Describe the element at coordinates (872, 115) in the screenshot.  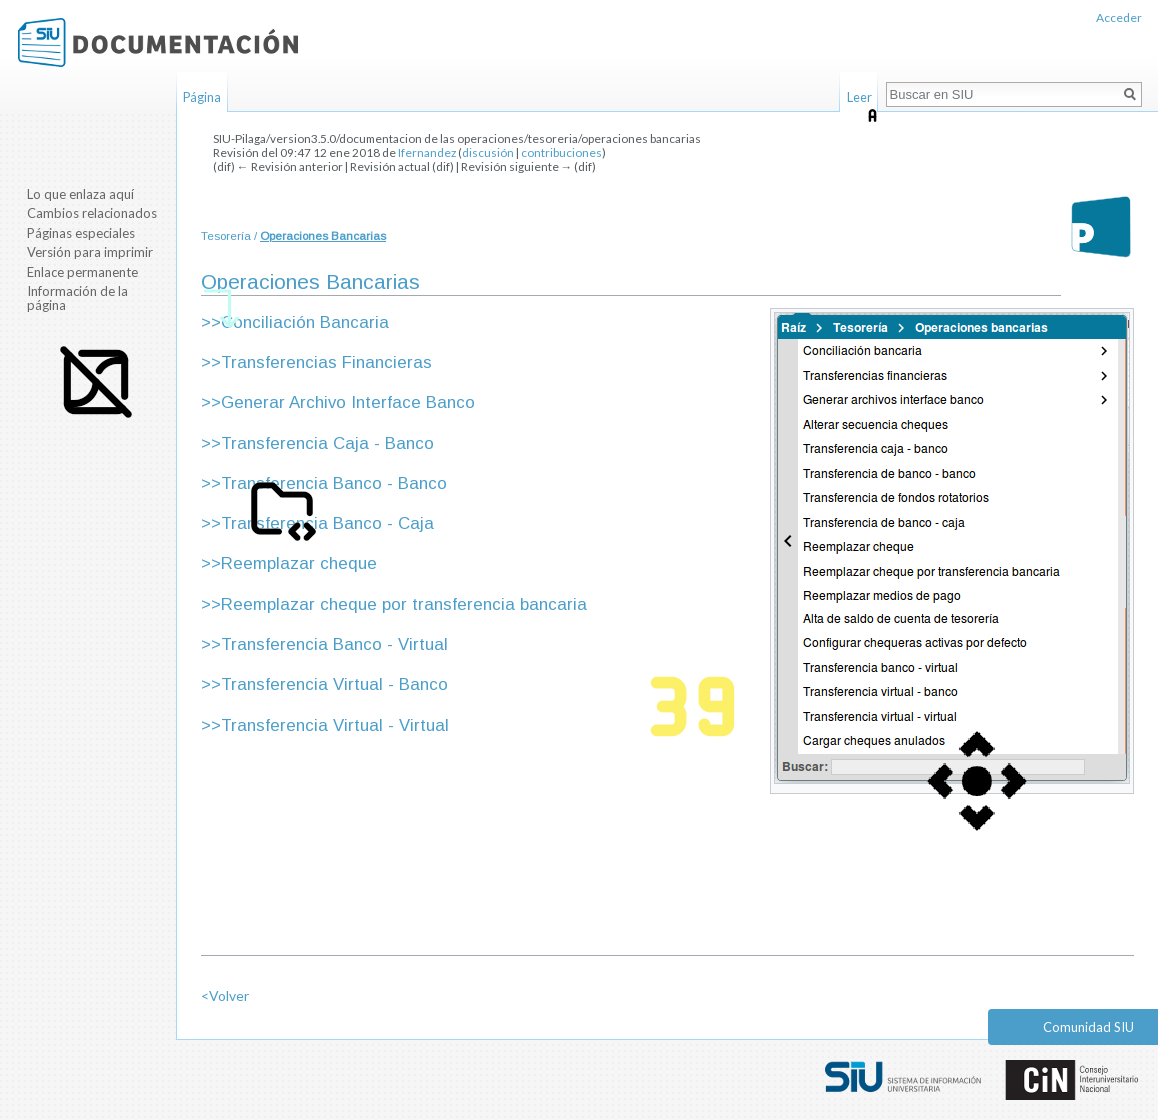
I see `adjust text or font settings` at that location.